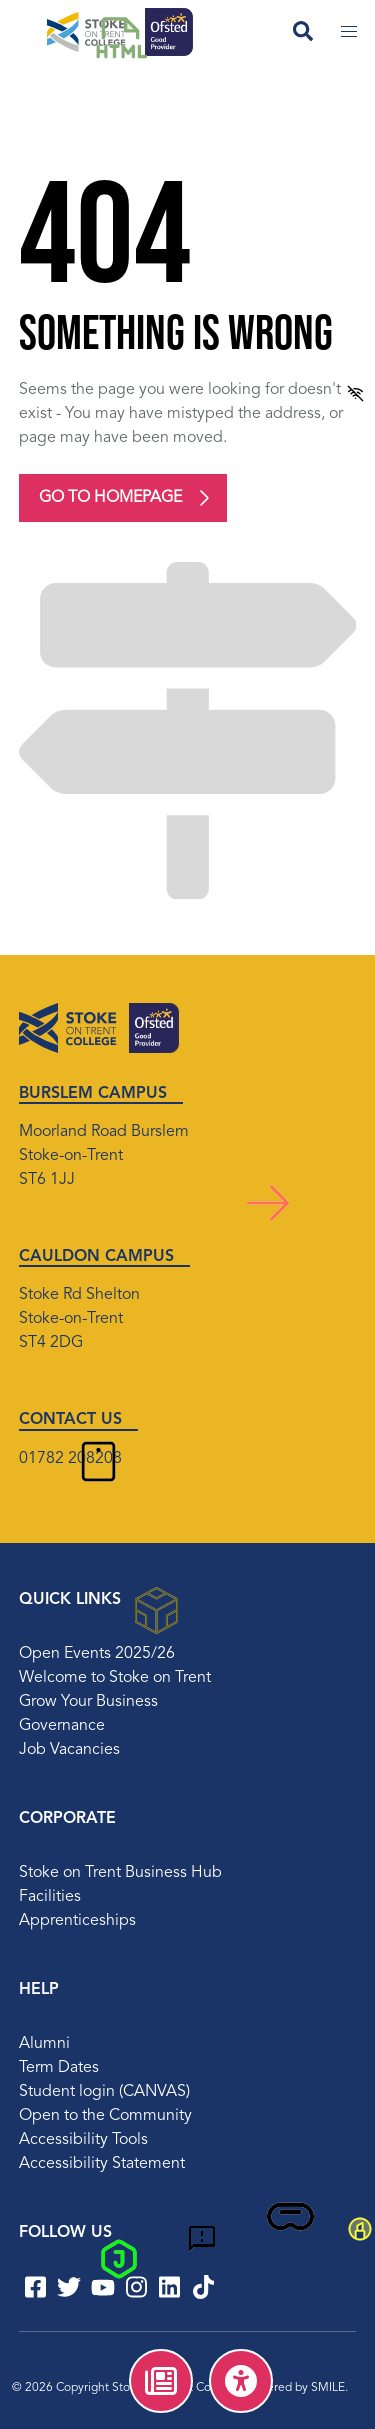 The width and height of the screenshot is (375, 2429). I want to click on navigate to the next item or page, so click(268, 1203).